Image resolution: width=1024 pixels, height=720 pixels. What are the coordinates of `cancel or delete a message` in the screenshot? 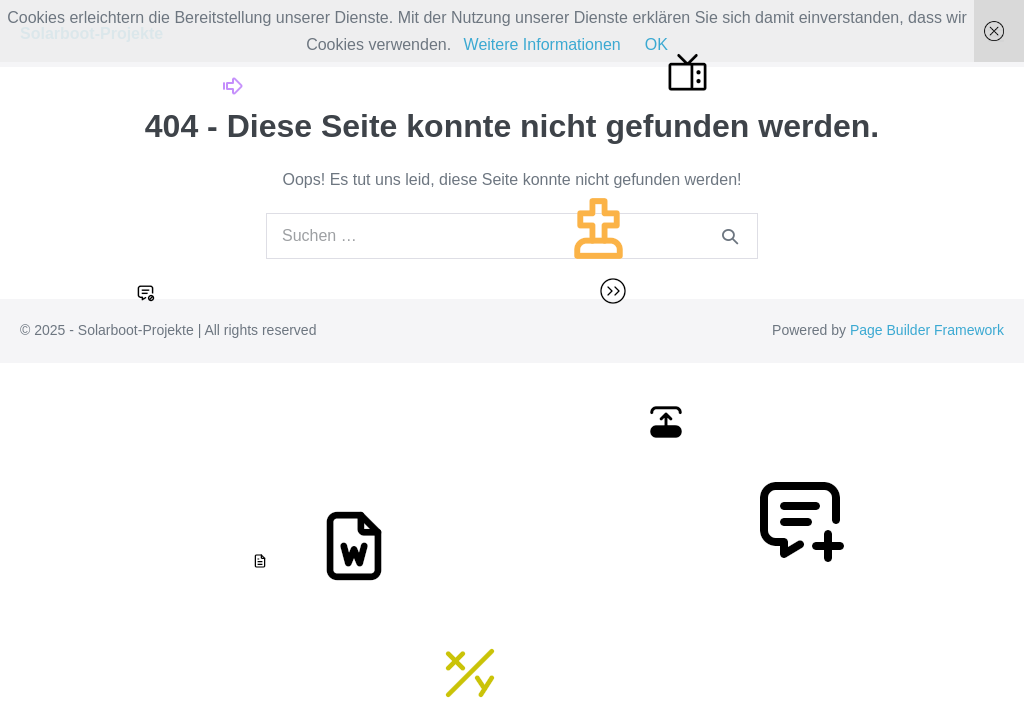 It's located at (145, 292).